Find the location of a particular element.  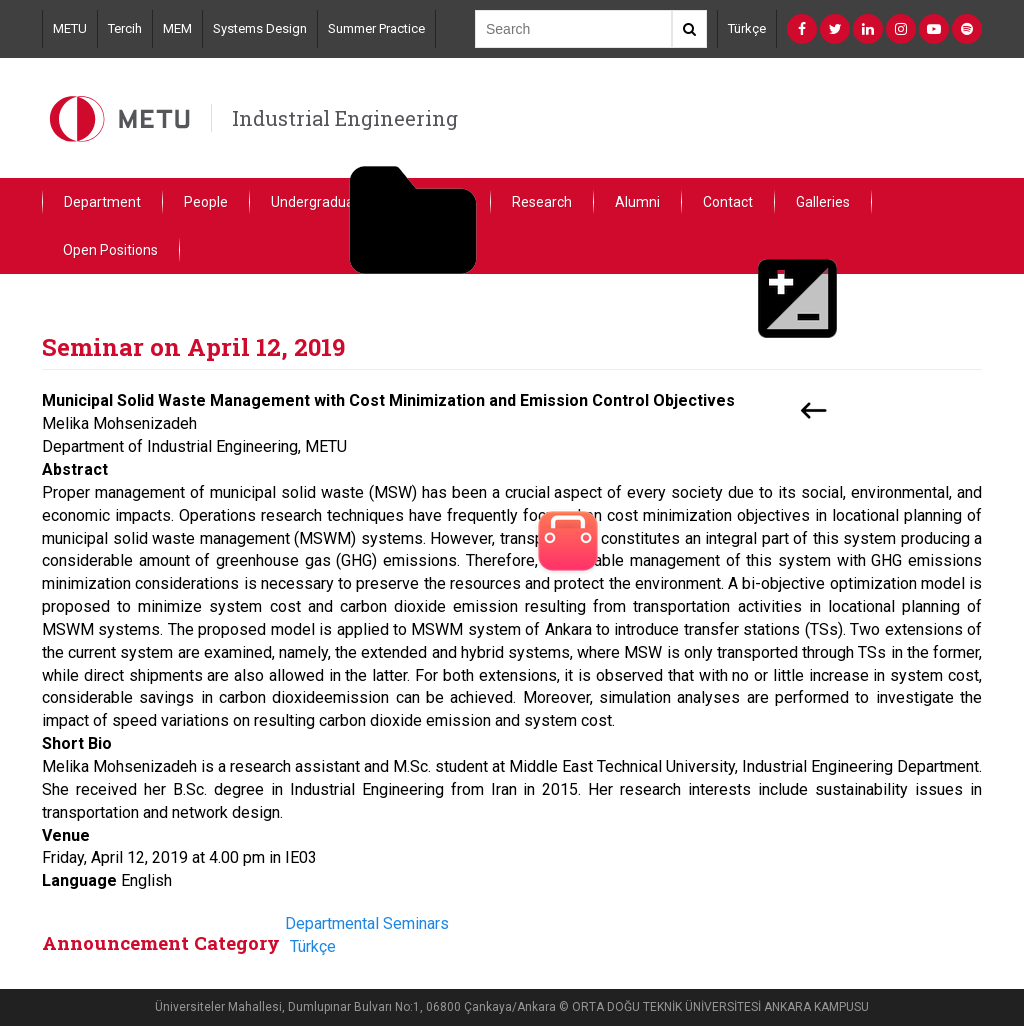

access system utilities and tools is located at coordinates (568, 541).